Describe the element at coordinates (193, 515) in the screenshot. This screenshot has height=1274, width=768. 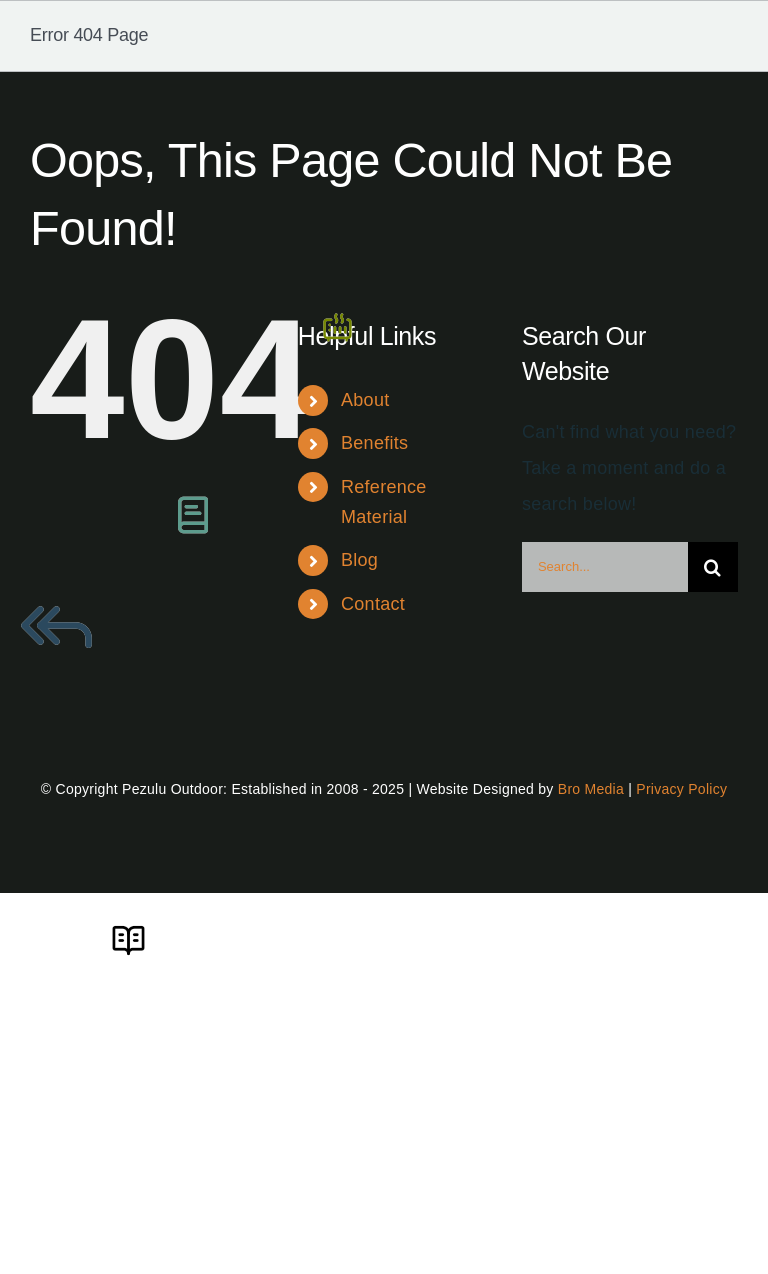
I see `open a book or reading view` at that location.